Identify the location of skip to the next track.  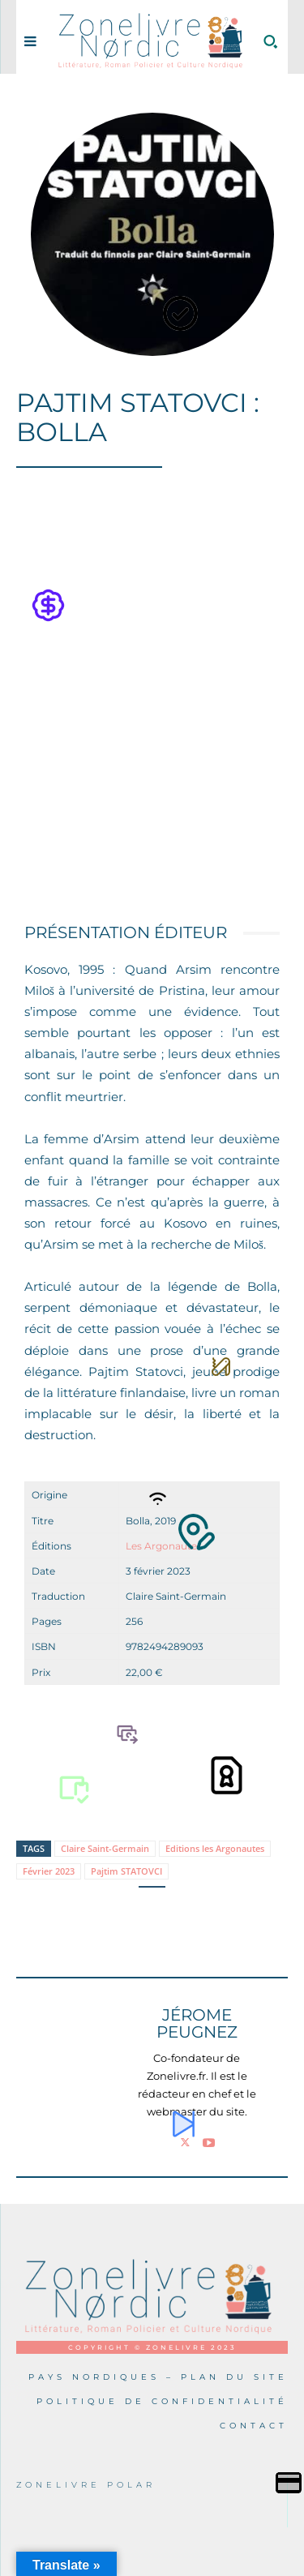
(183, 2124).